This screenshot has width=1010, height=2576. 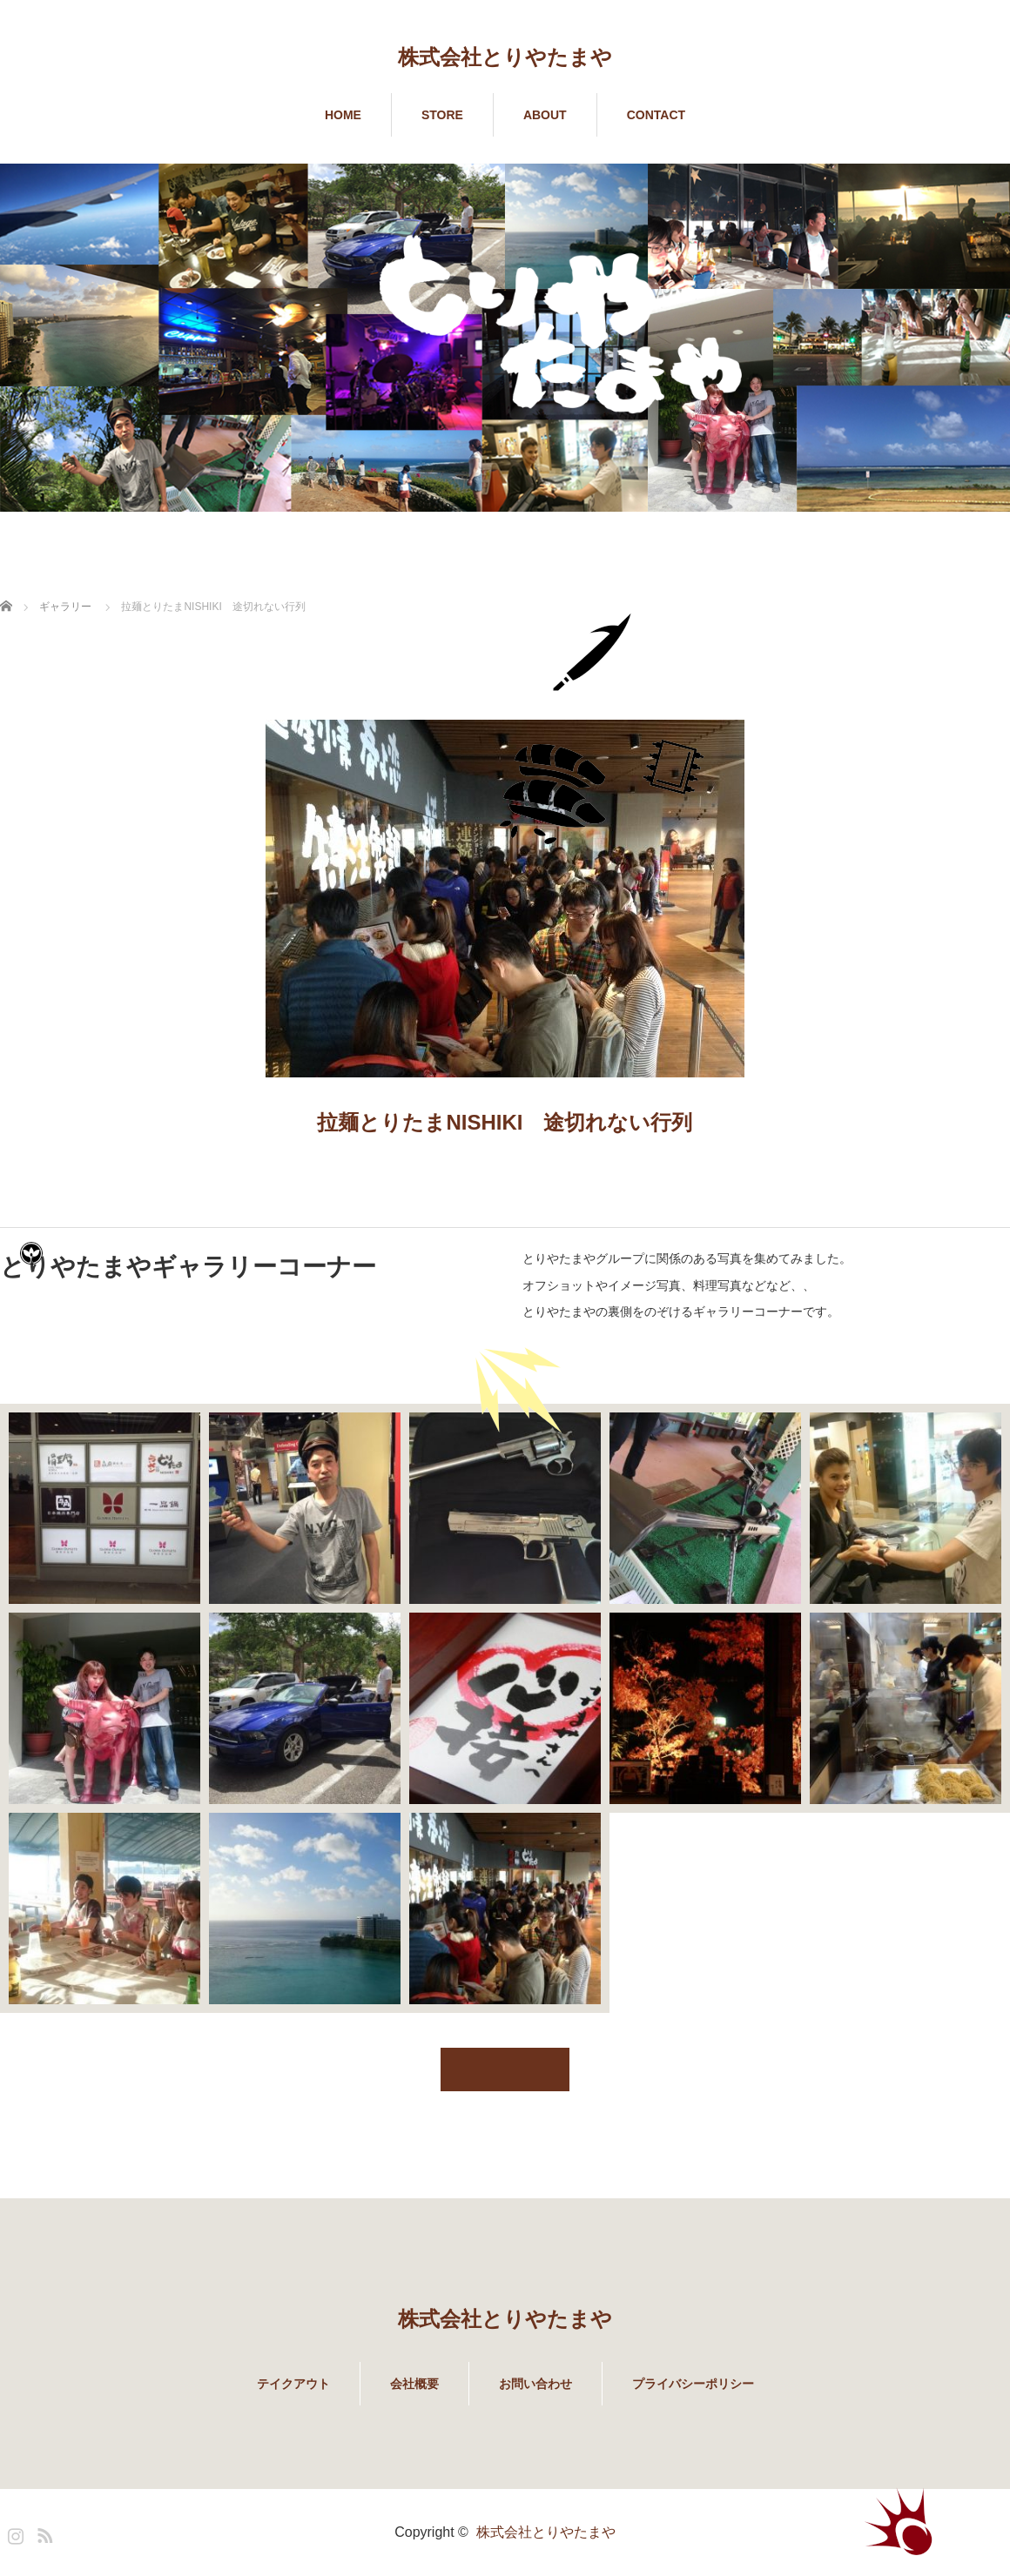 What do you see at coordinates (518, 1390) in the screenshot?
I see `indicates lightning or electrical storm warning` at bounding box center [518, 1390].